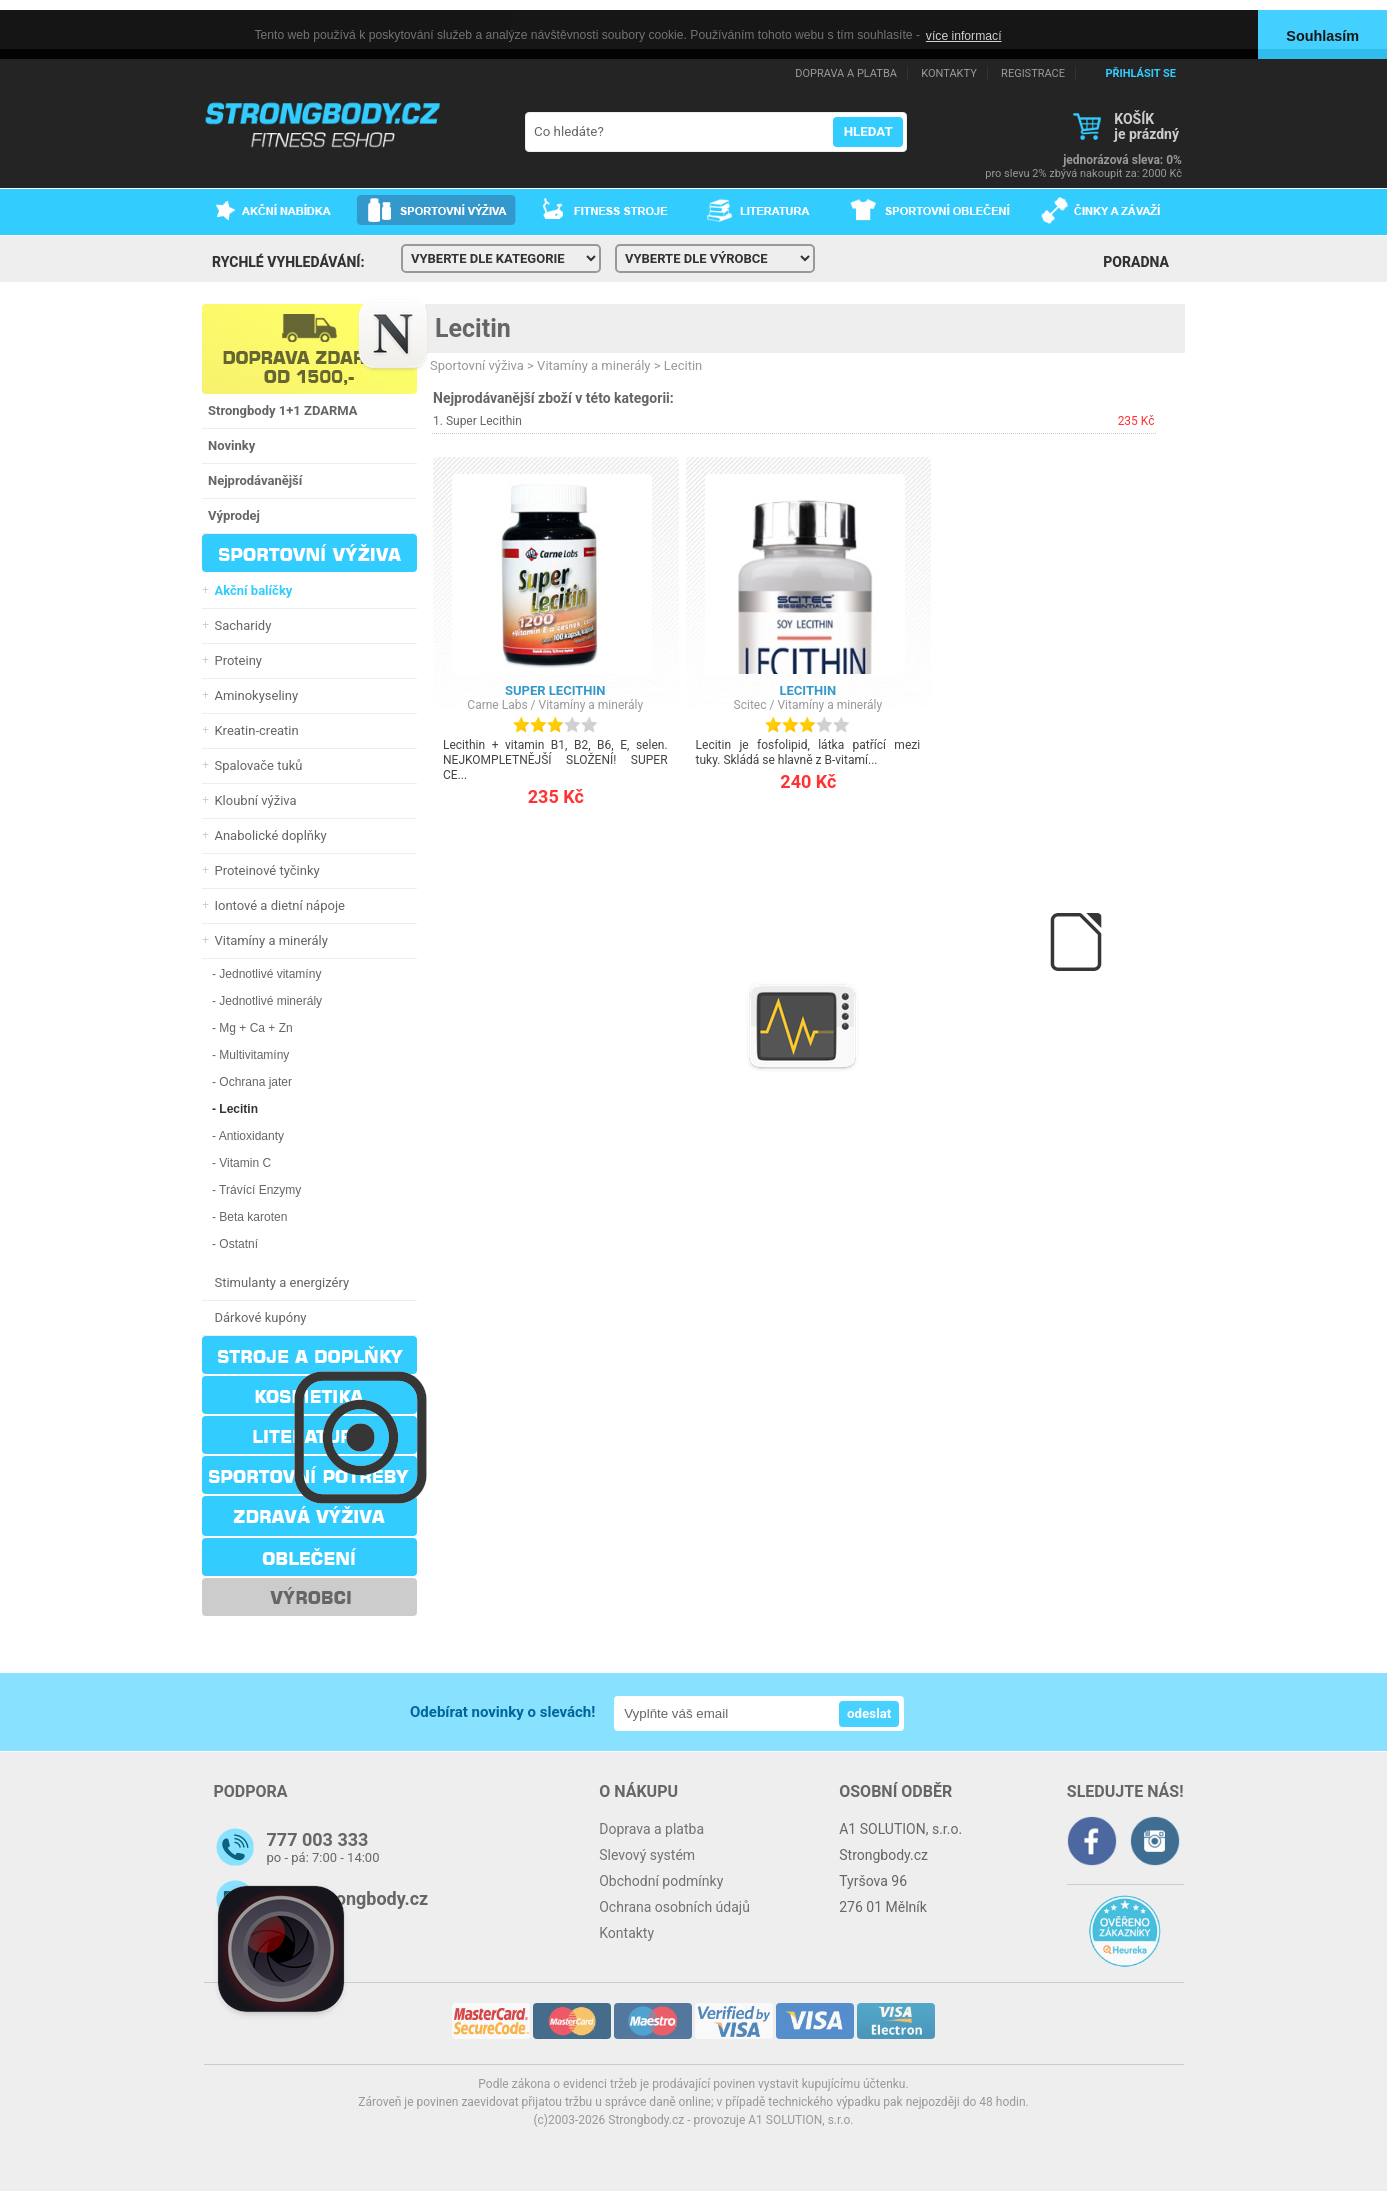 The image size is (1387, 2191). I want to click on open rhythmbox music player, so click(360, 1437).